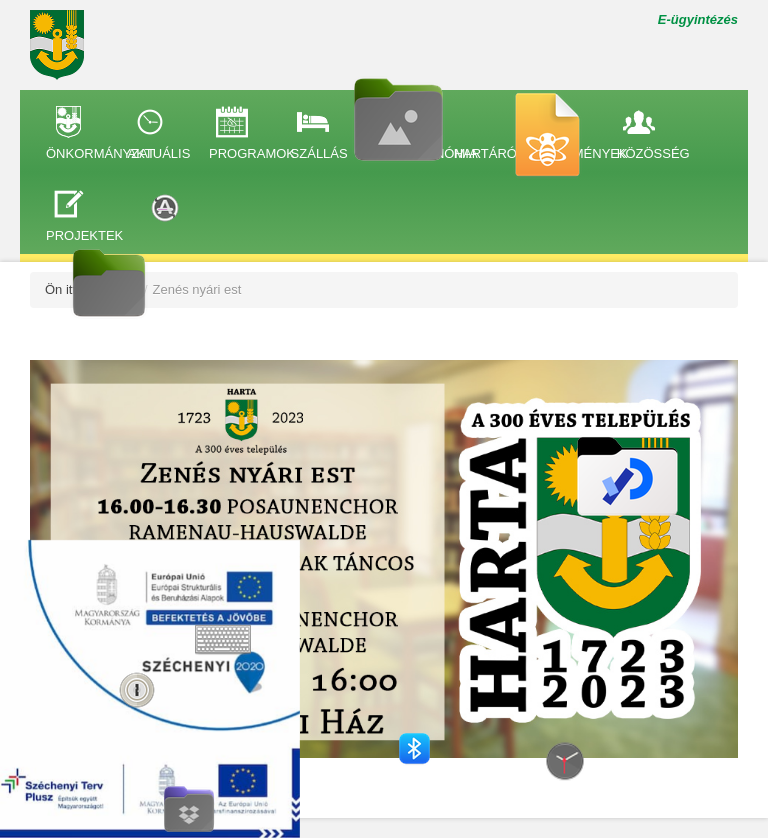 This screenshot has width=768, height=838. Describe the element at coordinates (223, 639) in the screenshot. I see `indicates bluetooth keyboard connected` at that location.